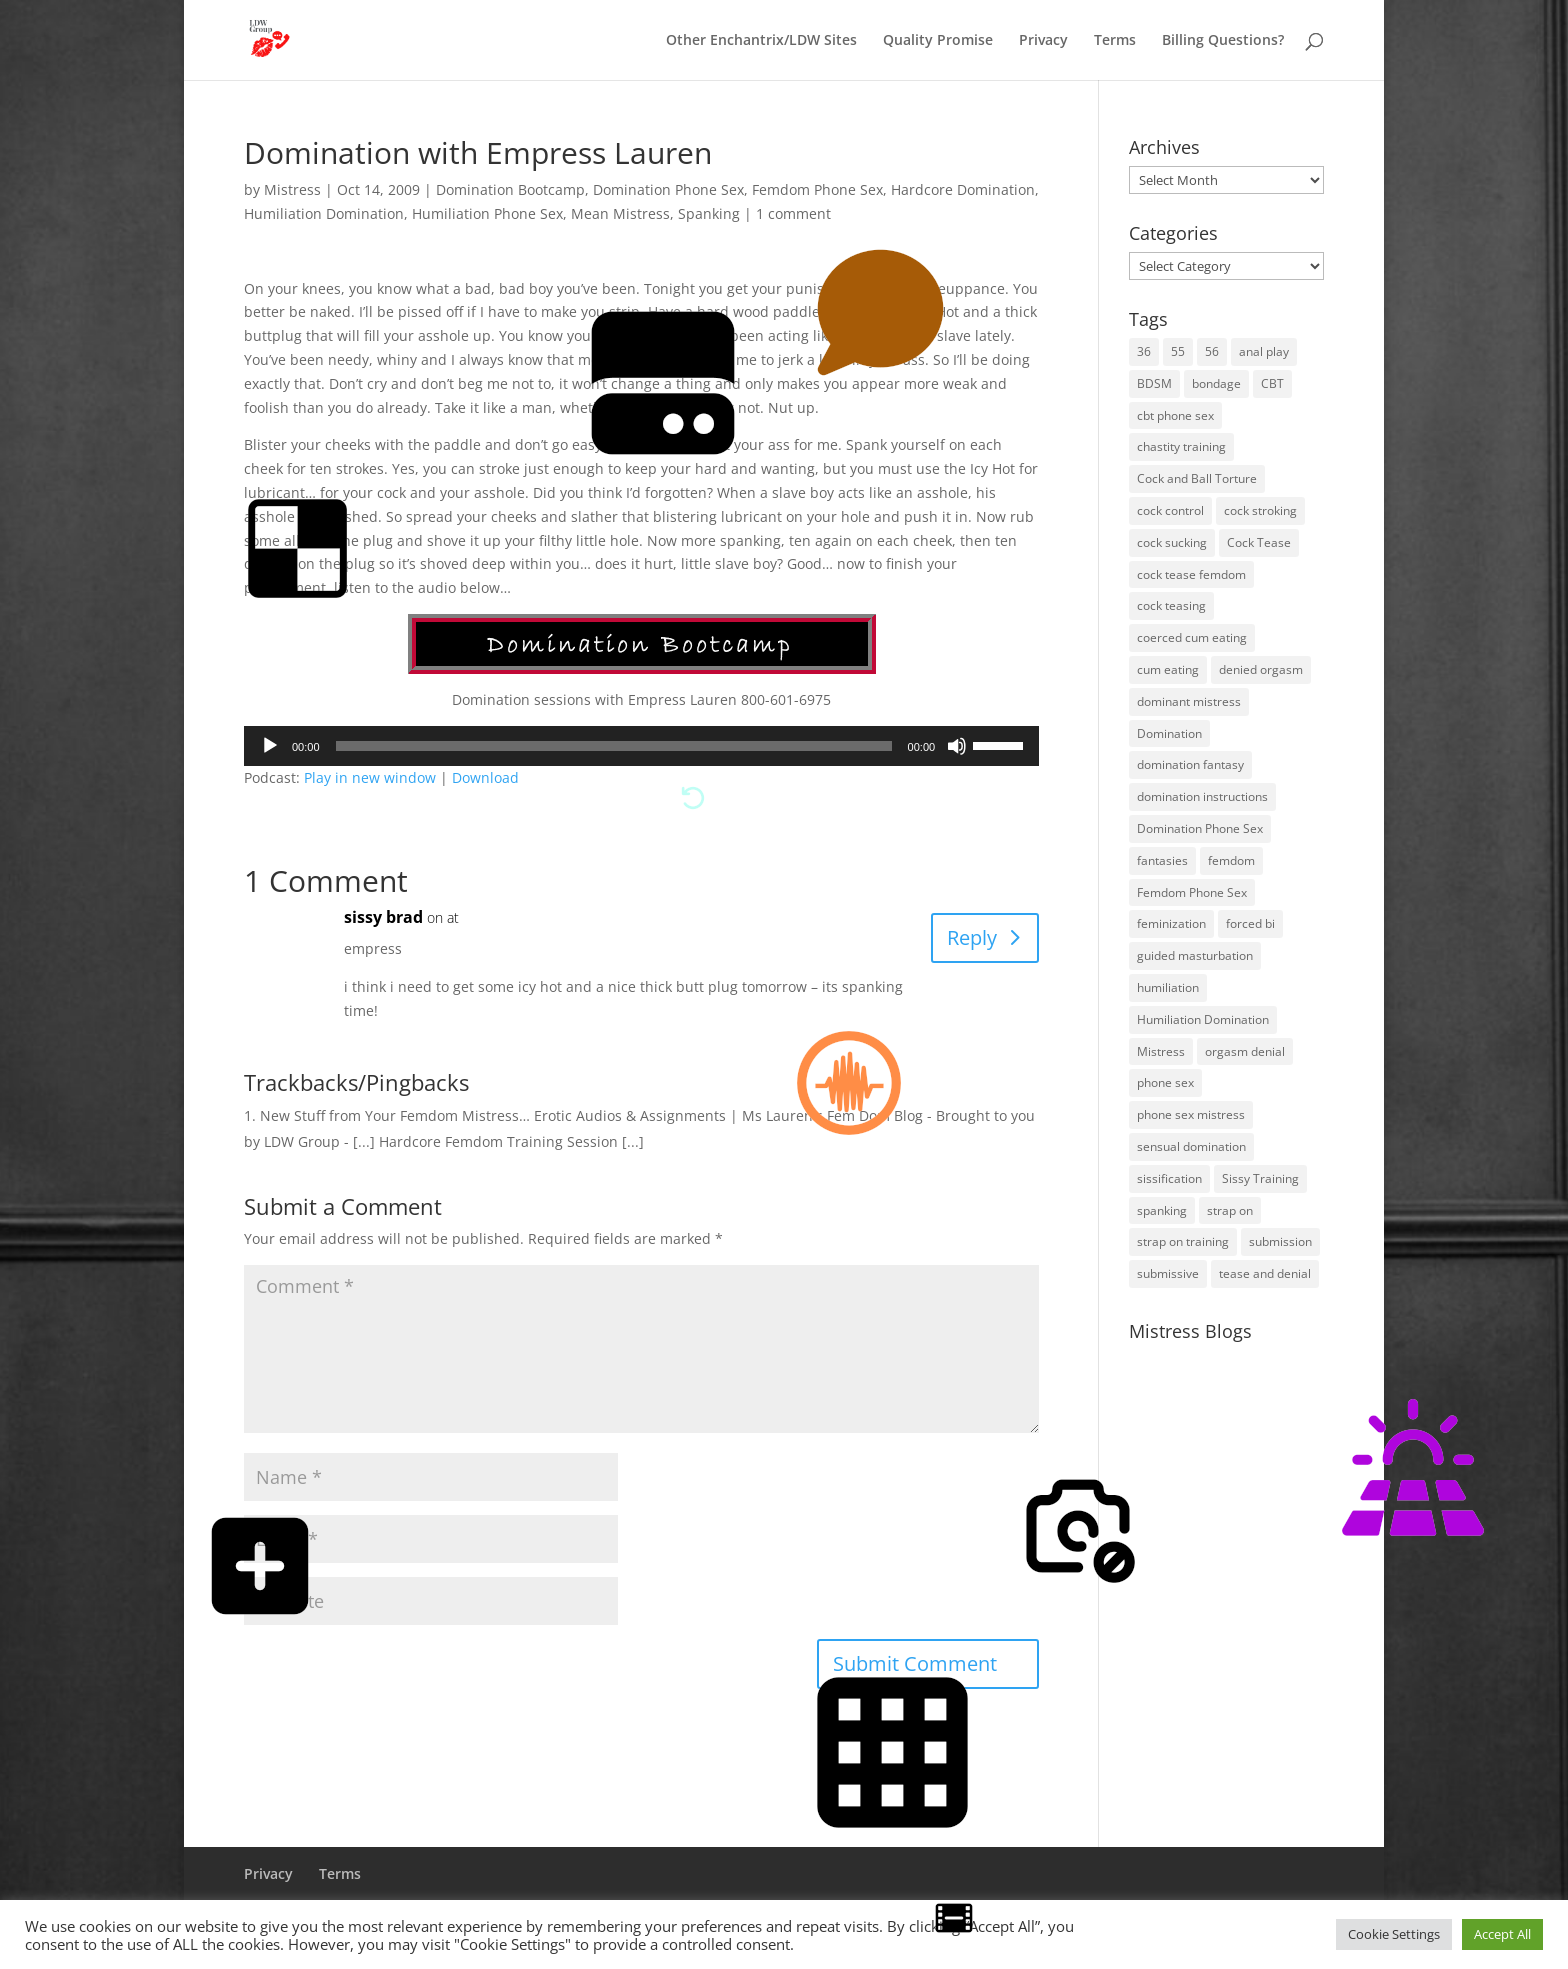  What do you see at coordinates (693, 798) in the screenshot?
I see `undo the last action` at bounding box center [693, 798].